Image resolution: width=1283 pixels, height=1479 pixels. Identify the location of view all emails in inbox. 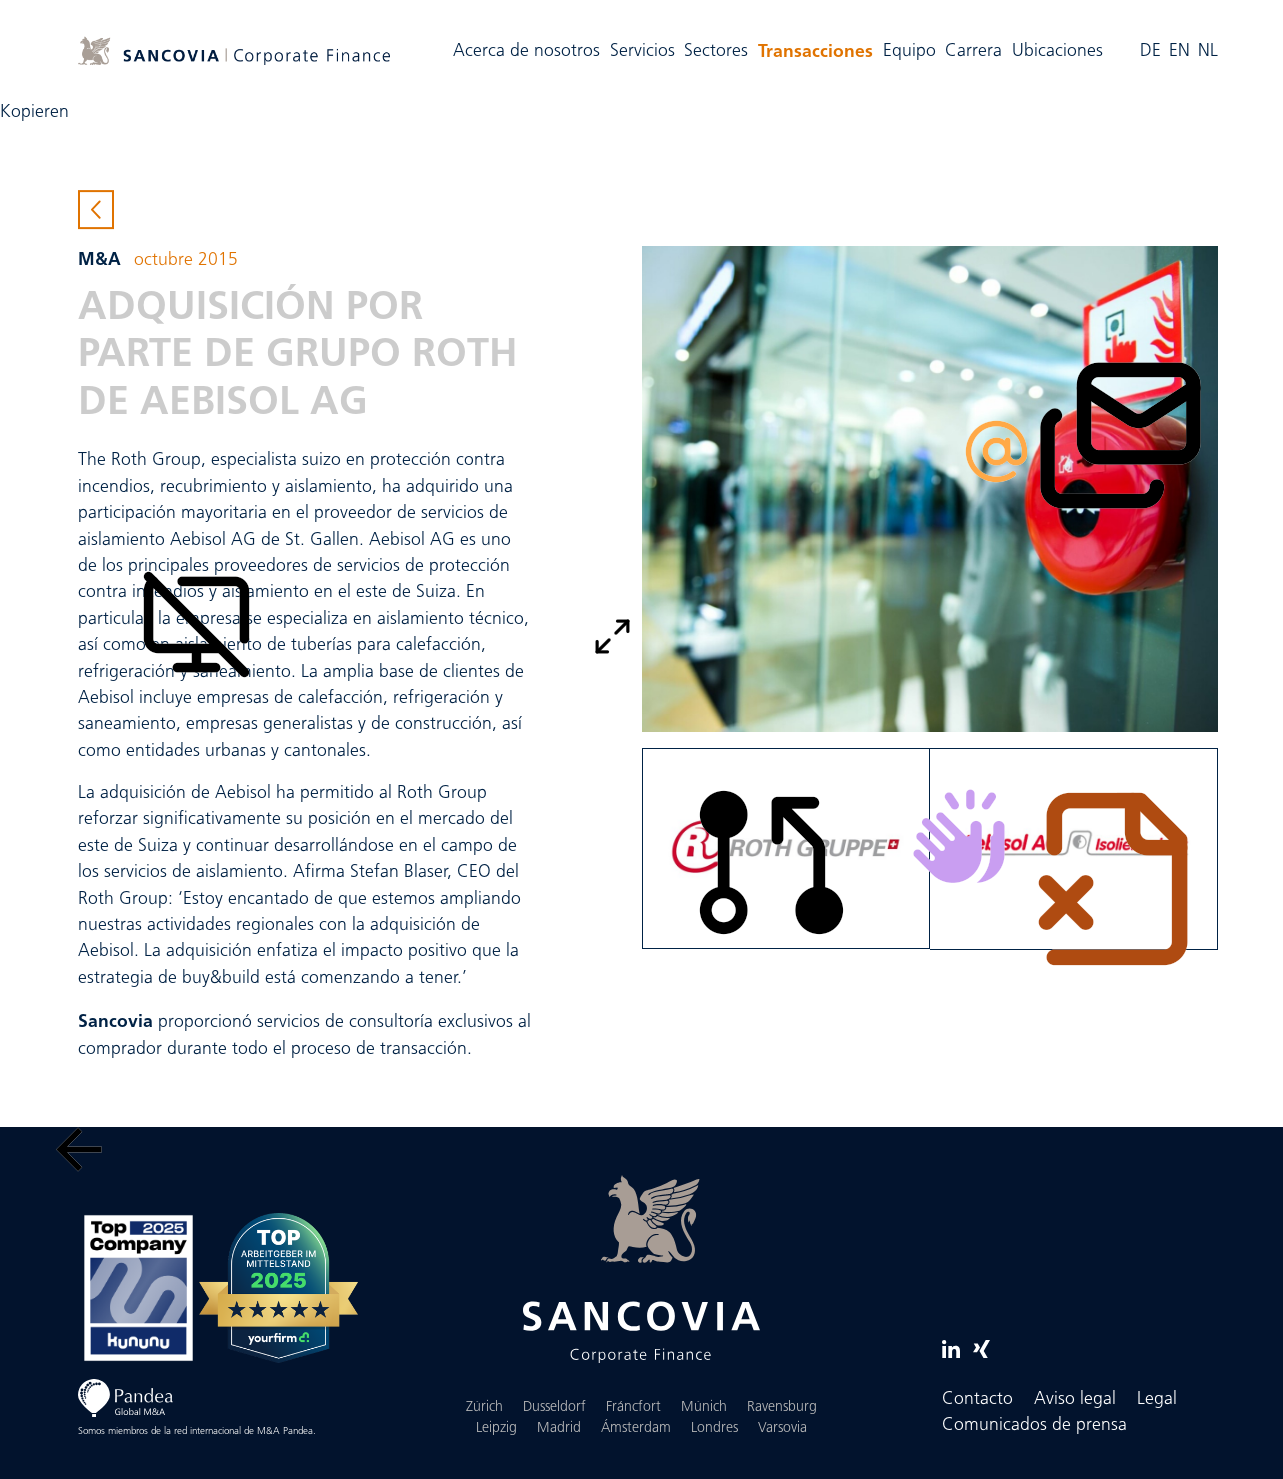
(1120, 435).